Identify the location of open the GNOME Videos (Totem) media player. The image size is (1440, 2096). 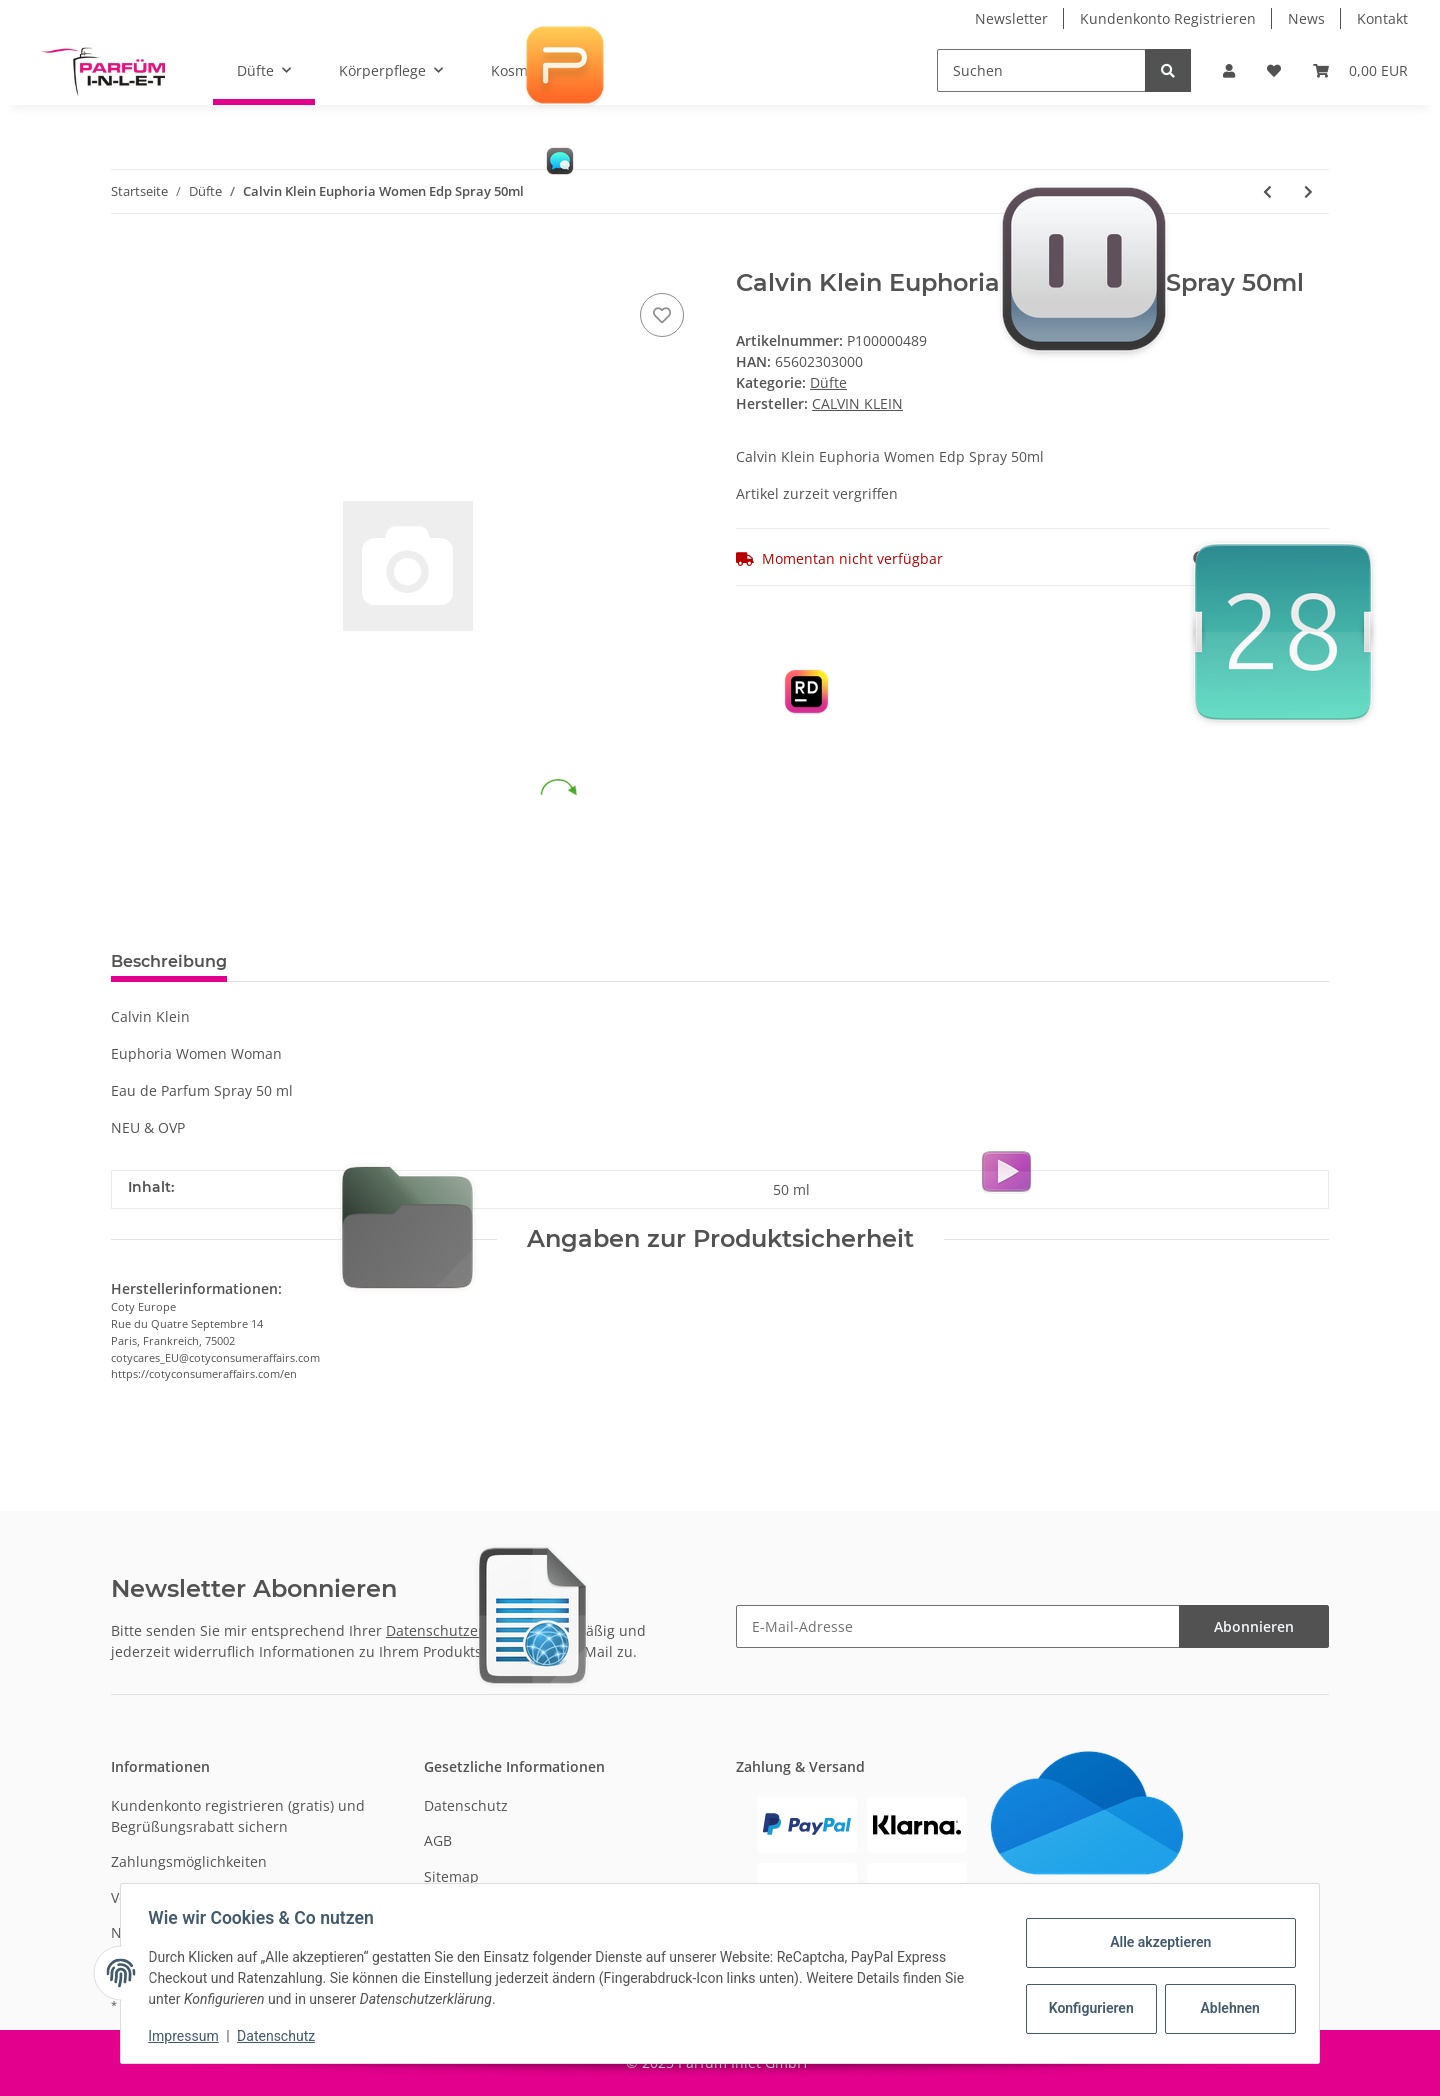
(1006, 1171).